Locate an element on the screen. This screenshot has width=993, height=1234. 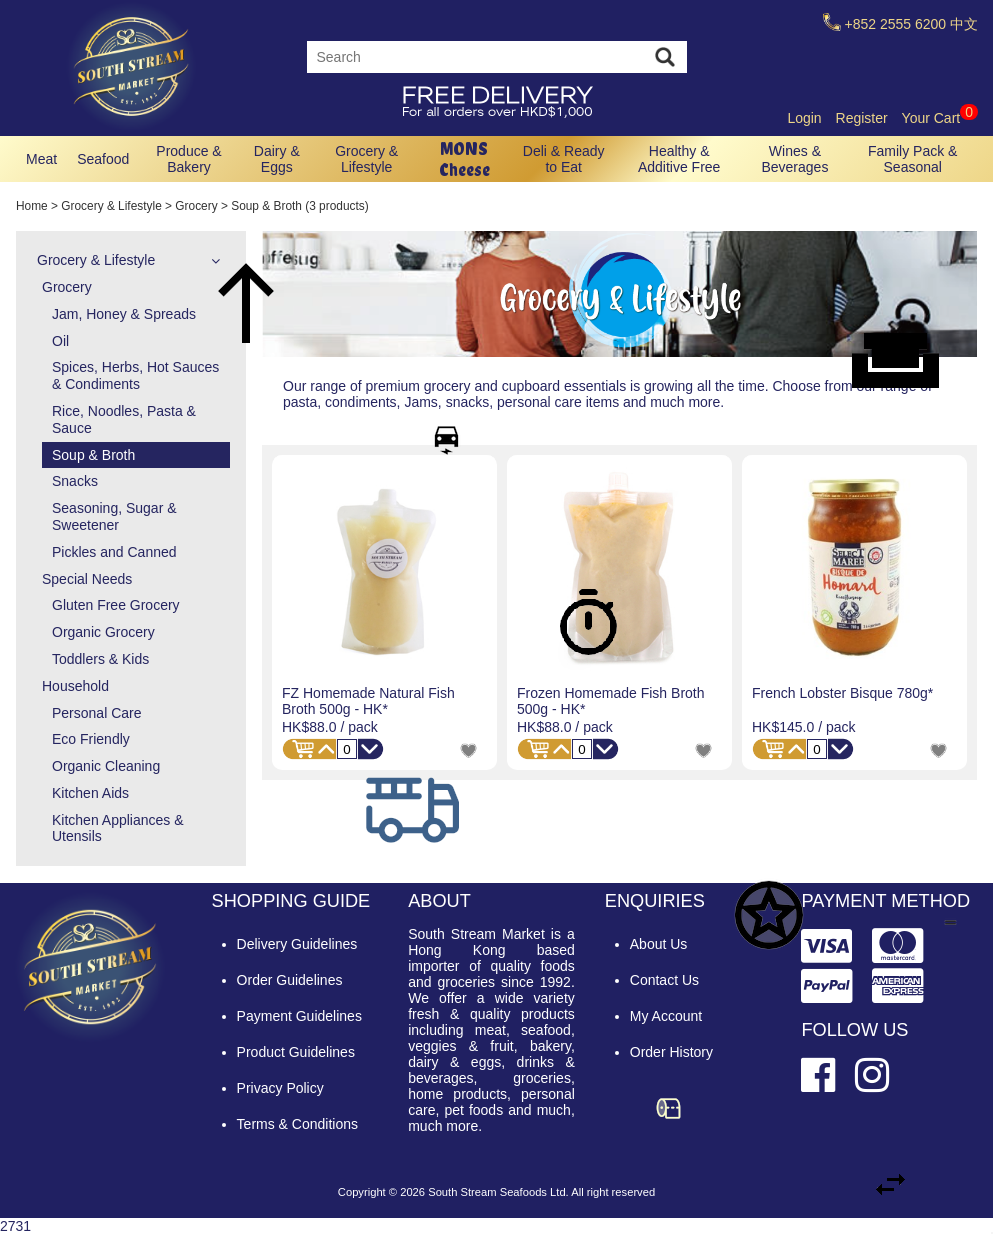
indicates north direction on a map or compass is located at coordinates (246, 303).